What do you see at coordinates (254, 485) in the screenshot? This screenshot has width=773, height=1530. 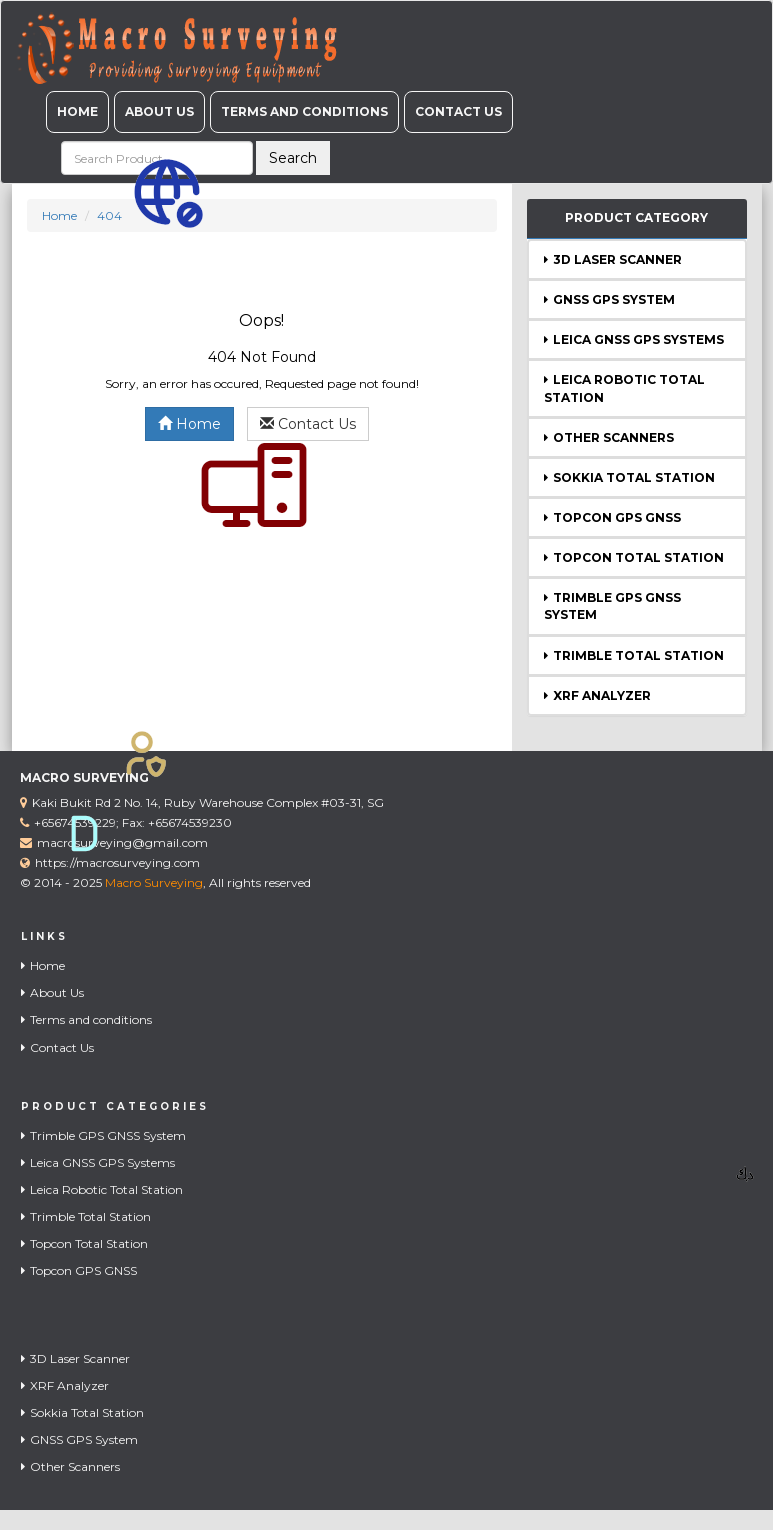 I see `access desktop computer settings` at bounding box center [254, 485].